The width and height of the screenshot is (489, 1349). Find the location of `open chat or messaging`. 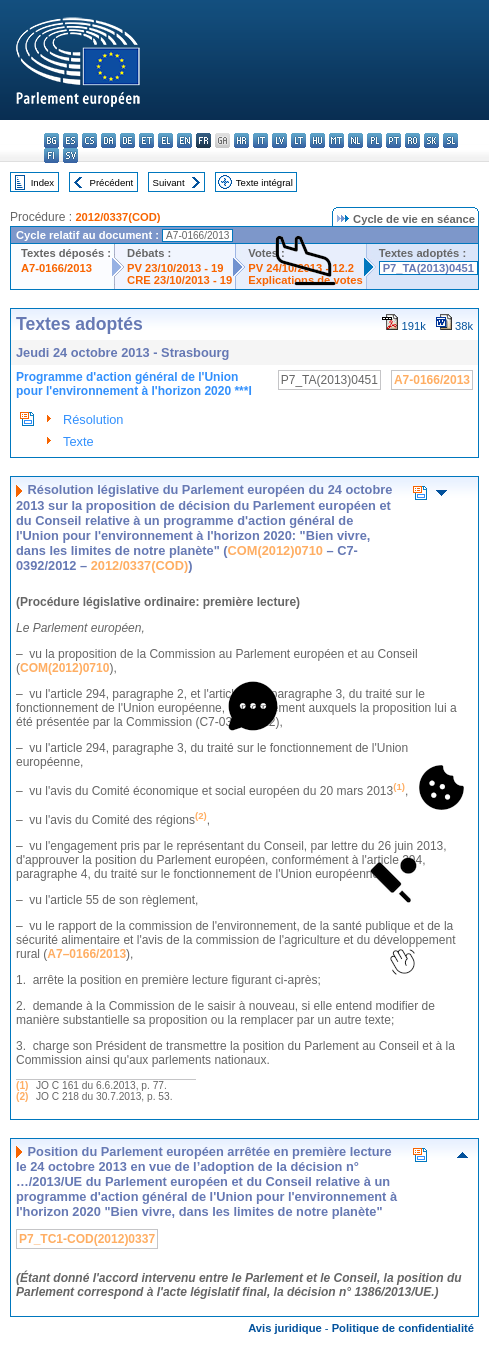

open chat or messaging is located at coordinates (253, 706).